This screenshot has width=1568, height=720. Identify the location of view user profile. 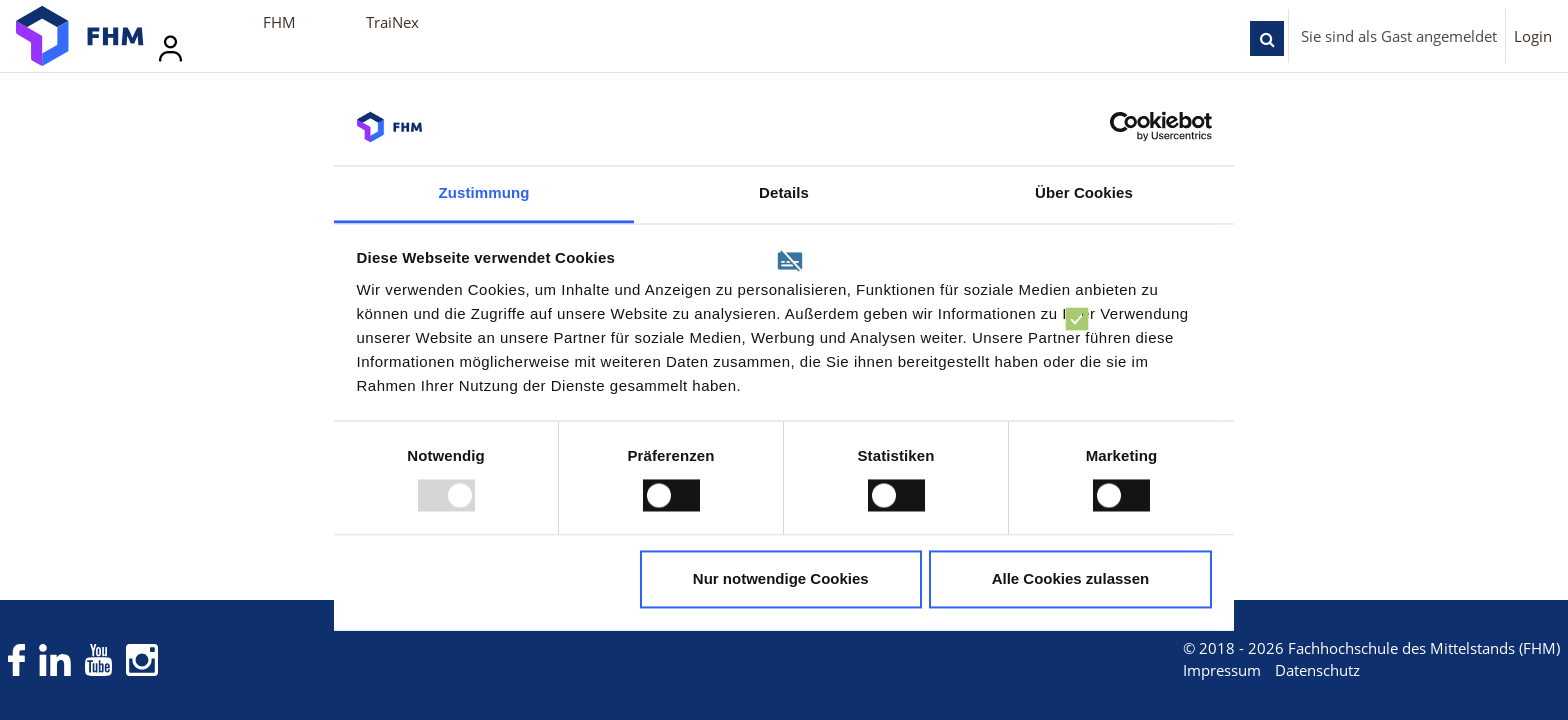
(170, 48).